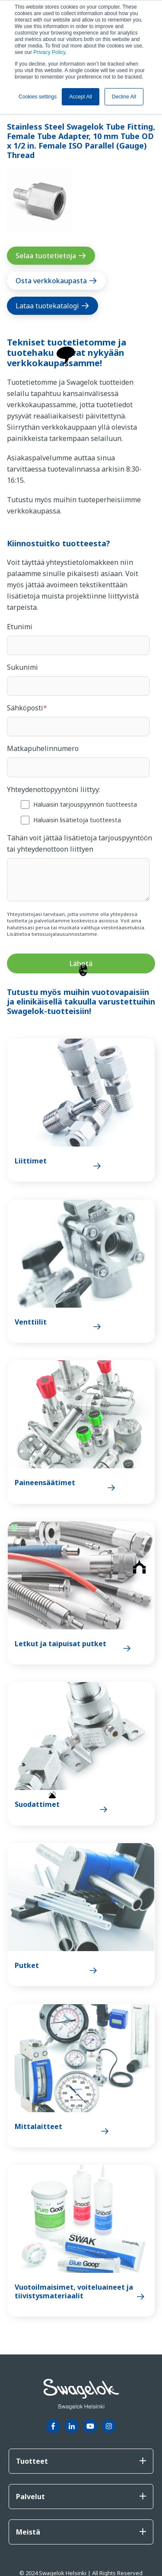  What do you see at coordinates (52, 1795) in the screenshot?
I see `indicates a bad or low-quality item in a game` at bounding box center [52, 1795].